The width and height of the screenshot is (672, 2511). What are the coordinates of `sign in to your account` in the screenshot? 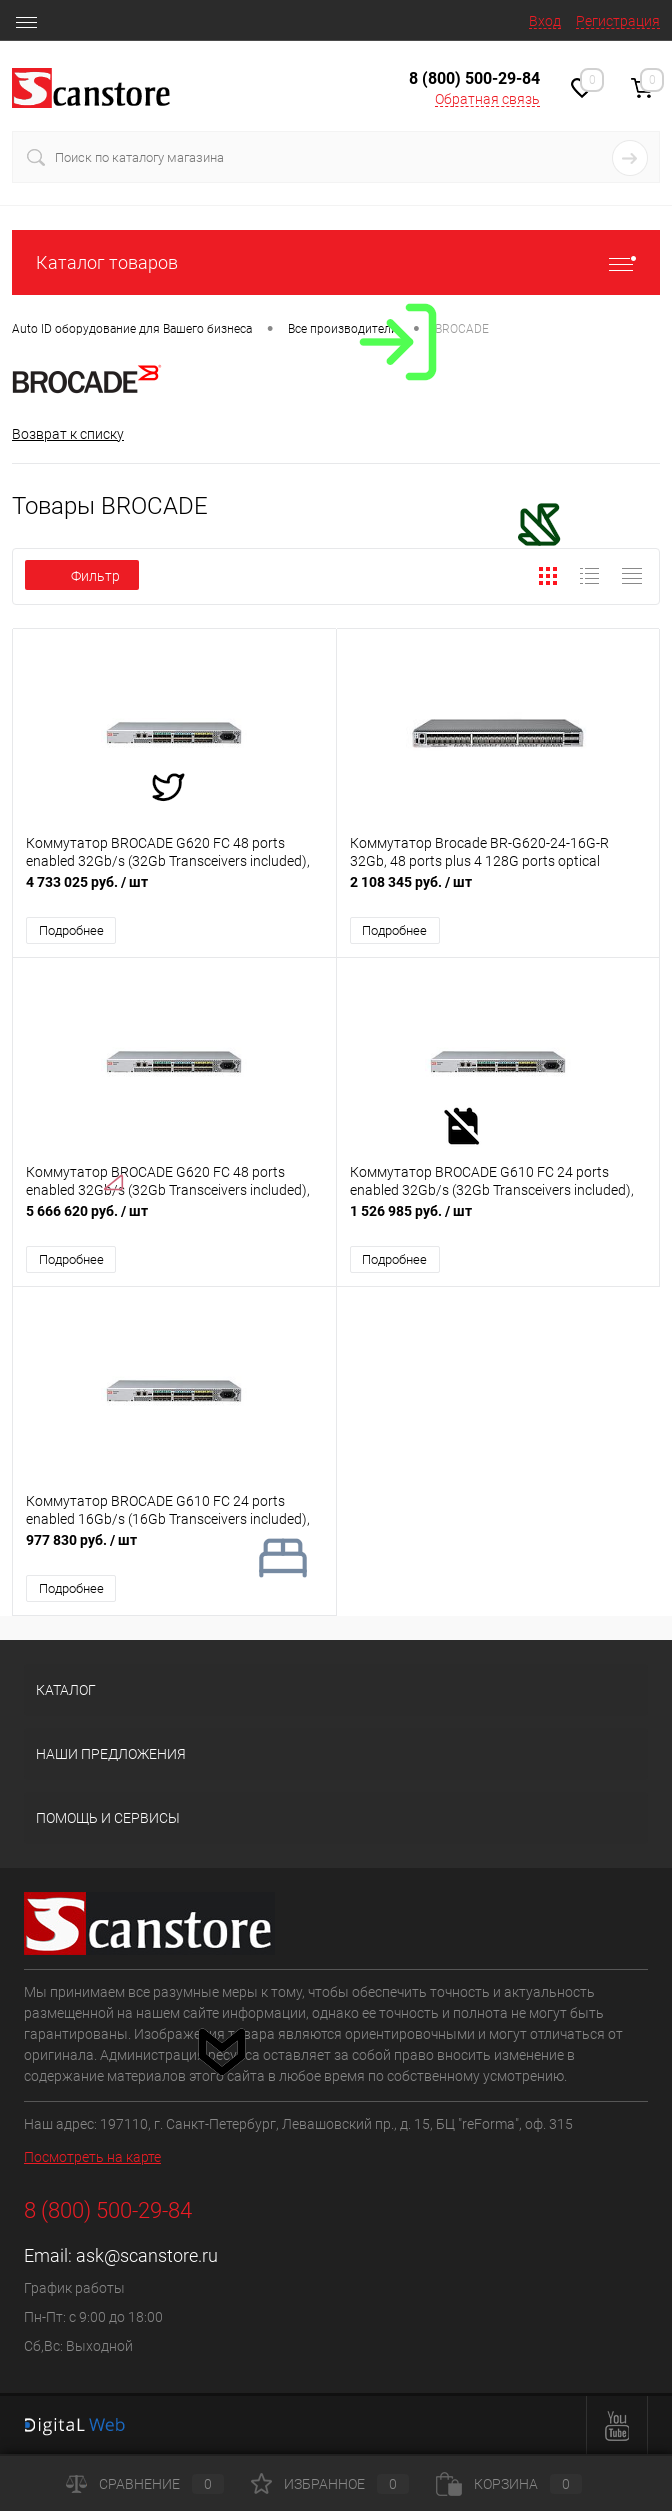 It's located at (398, 342).